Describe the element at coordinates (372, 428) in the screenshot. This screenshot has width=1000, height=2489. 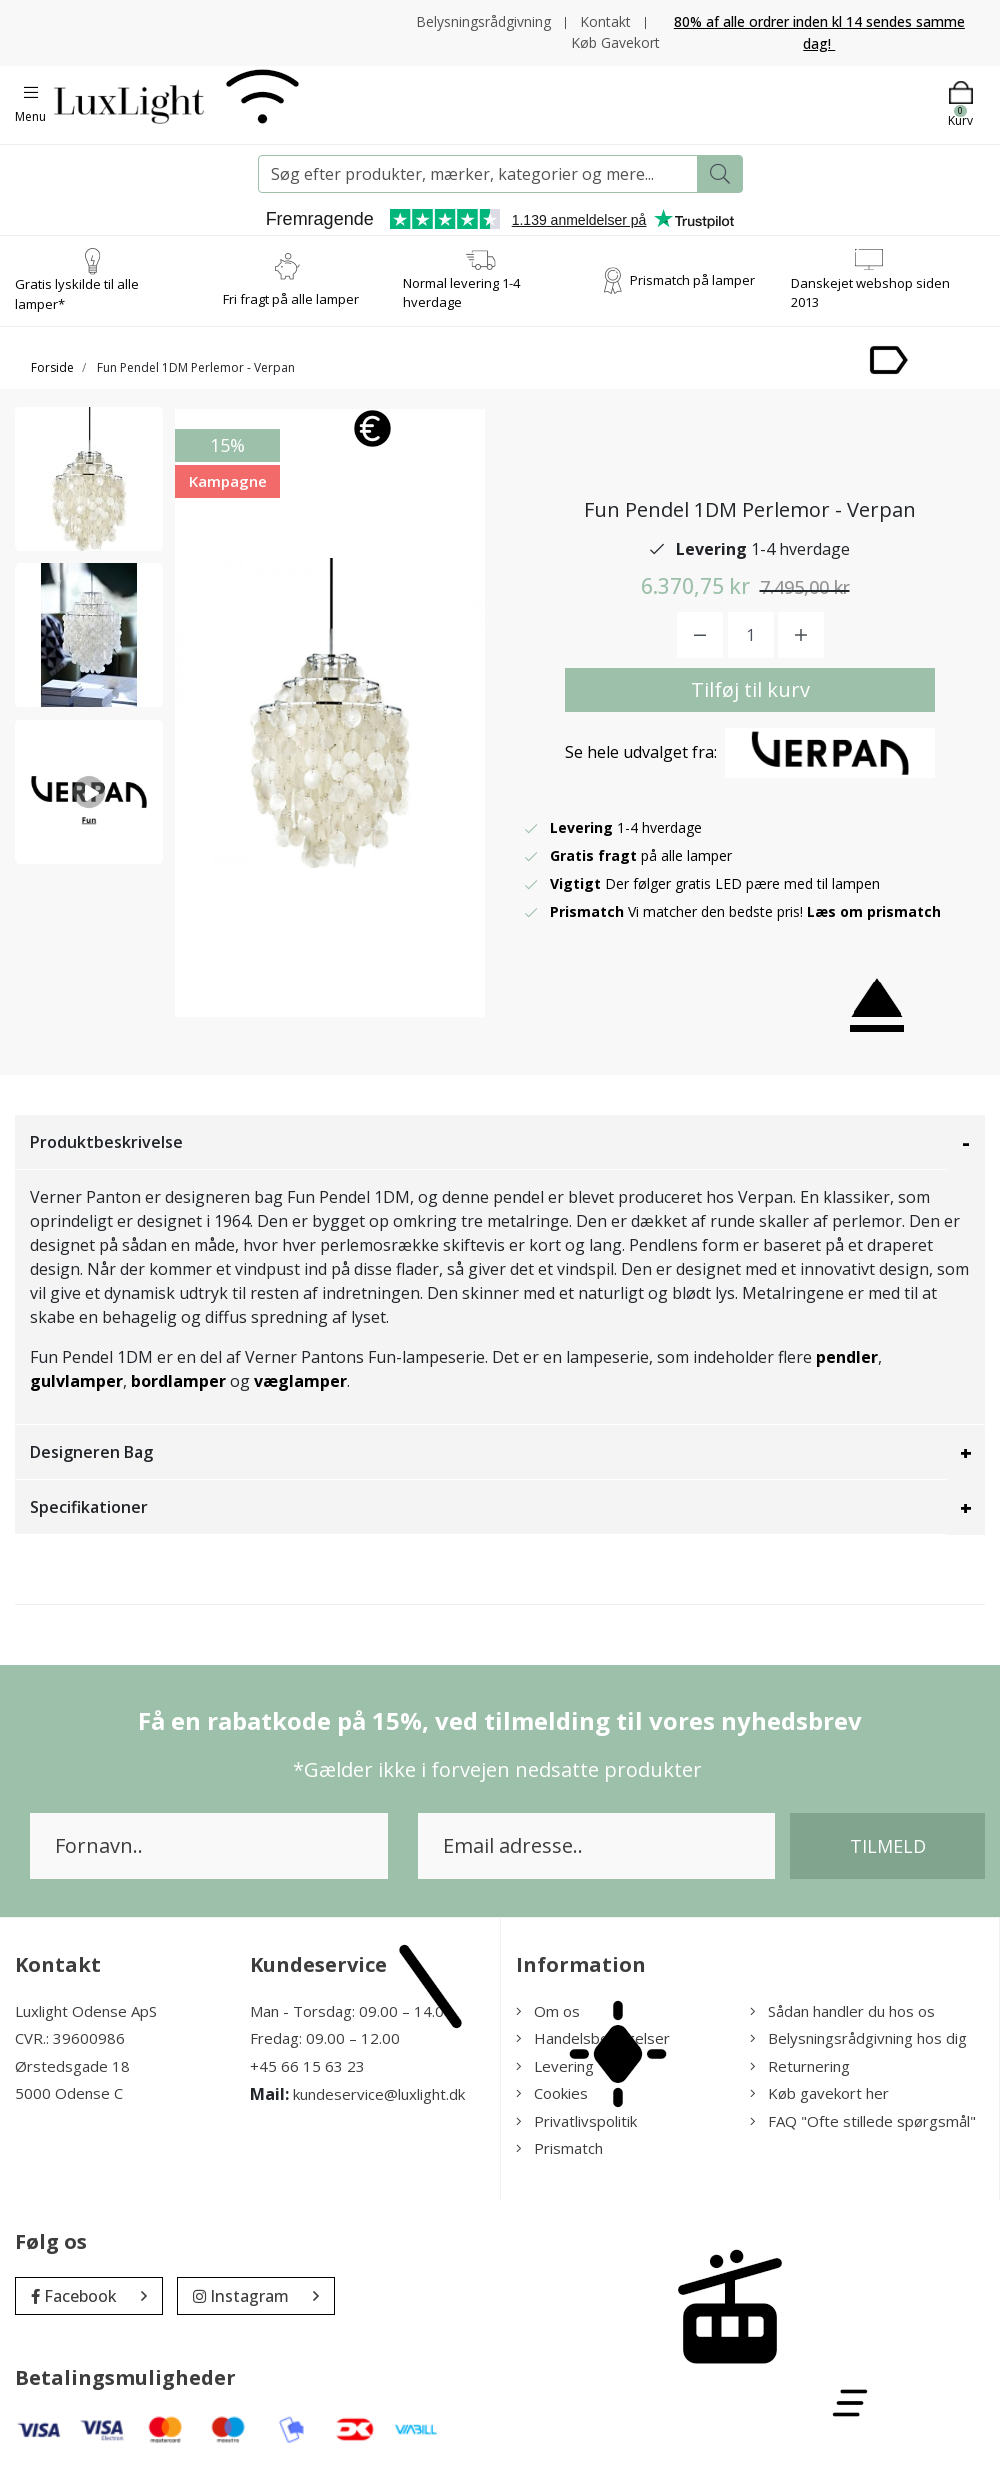
I see `view euro currency or pricing` at that location.